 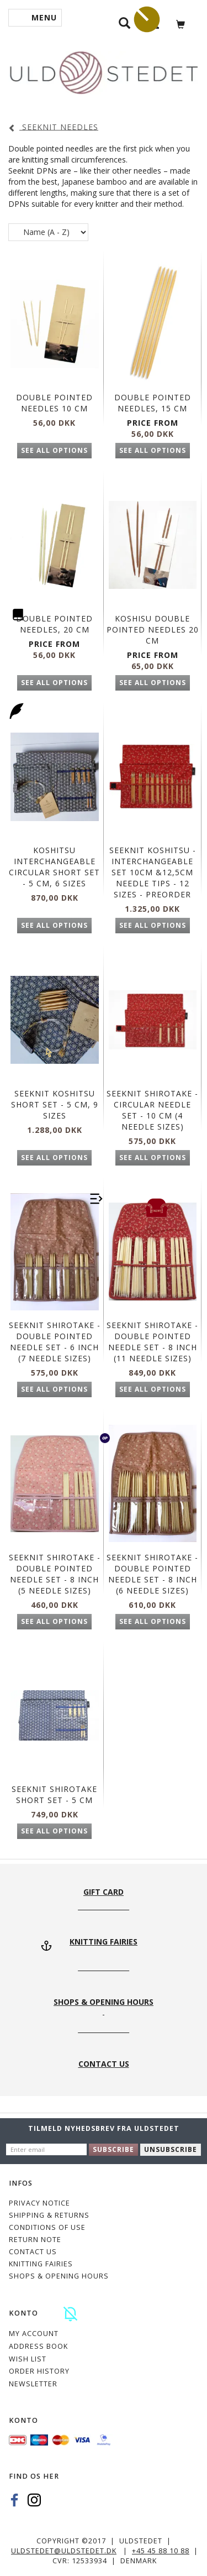 I want to click on compose or write a new document, so click(x=17, y=711).